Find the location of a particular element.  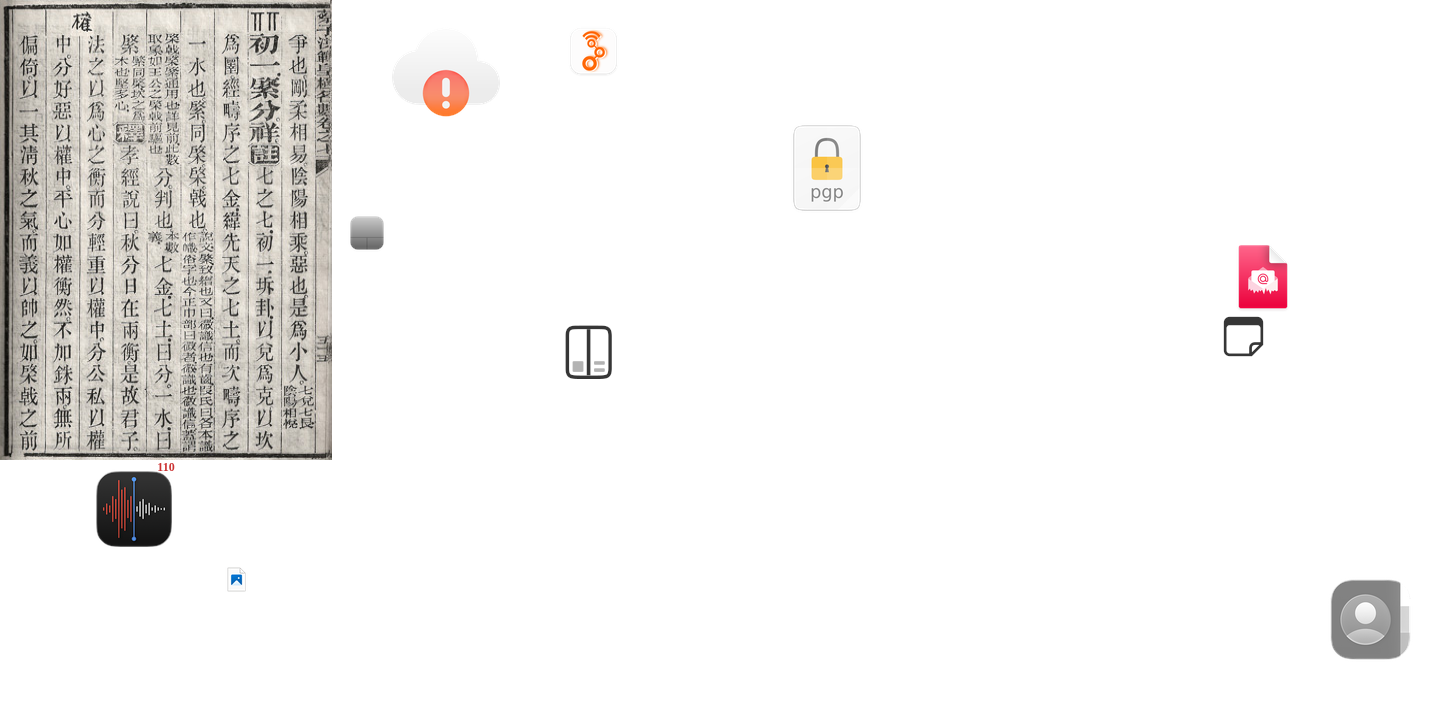

access desktop widgets or desklets is located at coordinates (1243, 336).